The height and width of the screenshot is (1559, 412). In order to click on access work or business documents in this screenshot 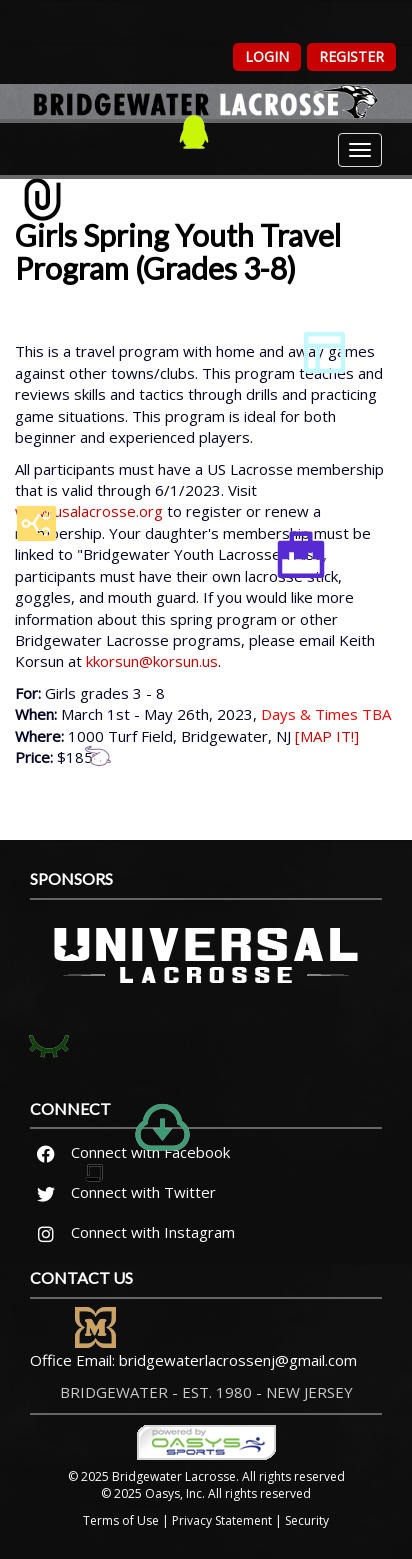, I will do `click(301, 557)`.